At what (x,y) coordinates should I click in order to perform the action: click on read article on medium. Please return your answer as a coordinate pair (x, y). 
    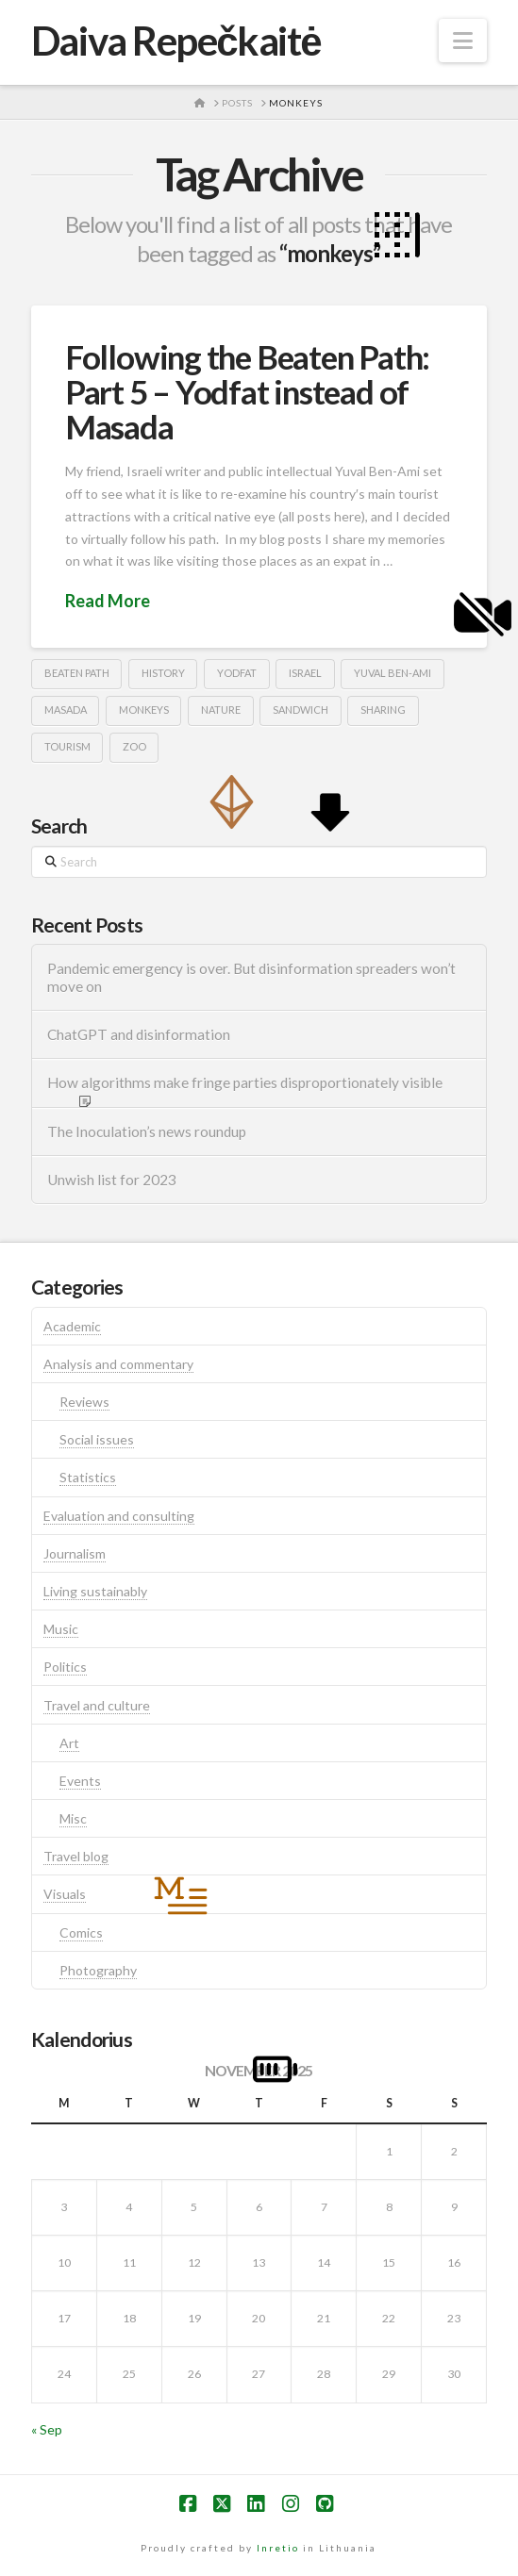
    Looking at the image, I should click on (180, 1895).